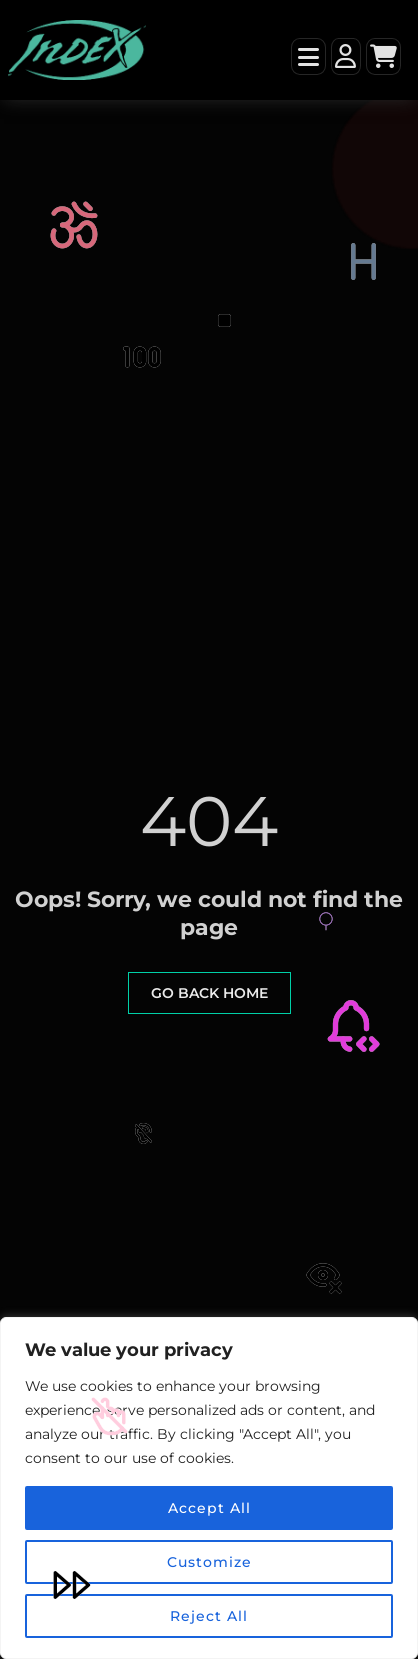 The width and height of the screenshot is (418, 1659). What do you see at coordinates (363, 261) in the screenshot?
I see `indicates a heading or header element` at bounding box center [363, 261].